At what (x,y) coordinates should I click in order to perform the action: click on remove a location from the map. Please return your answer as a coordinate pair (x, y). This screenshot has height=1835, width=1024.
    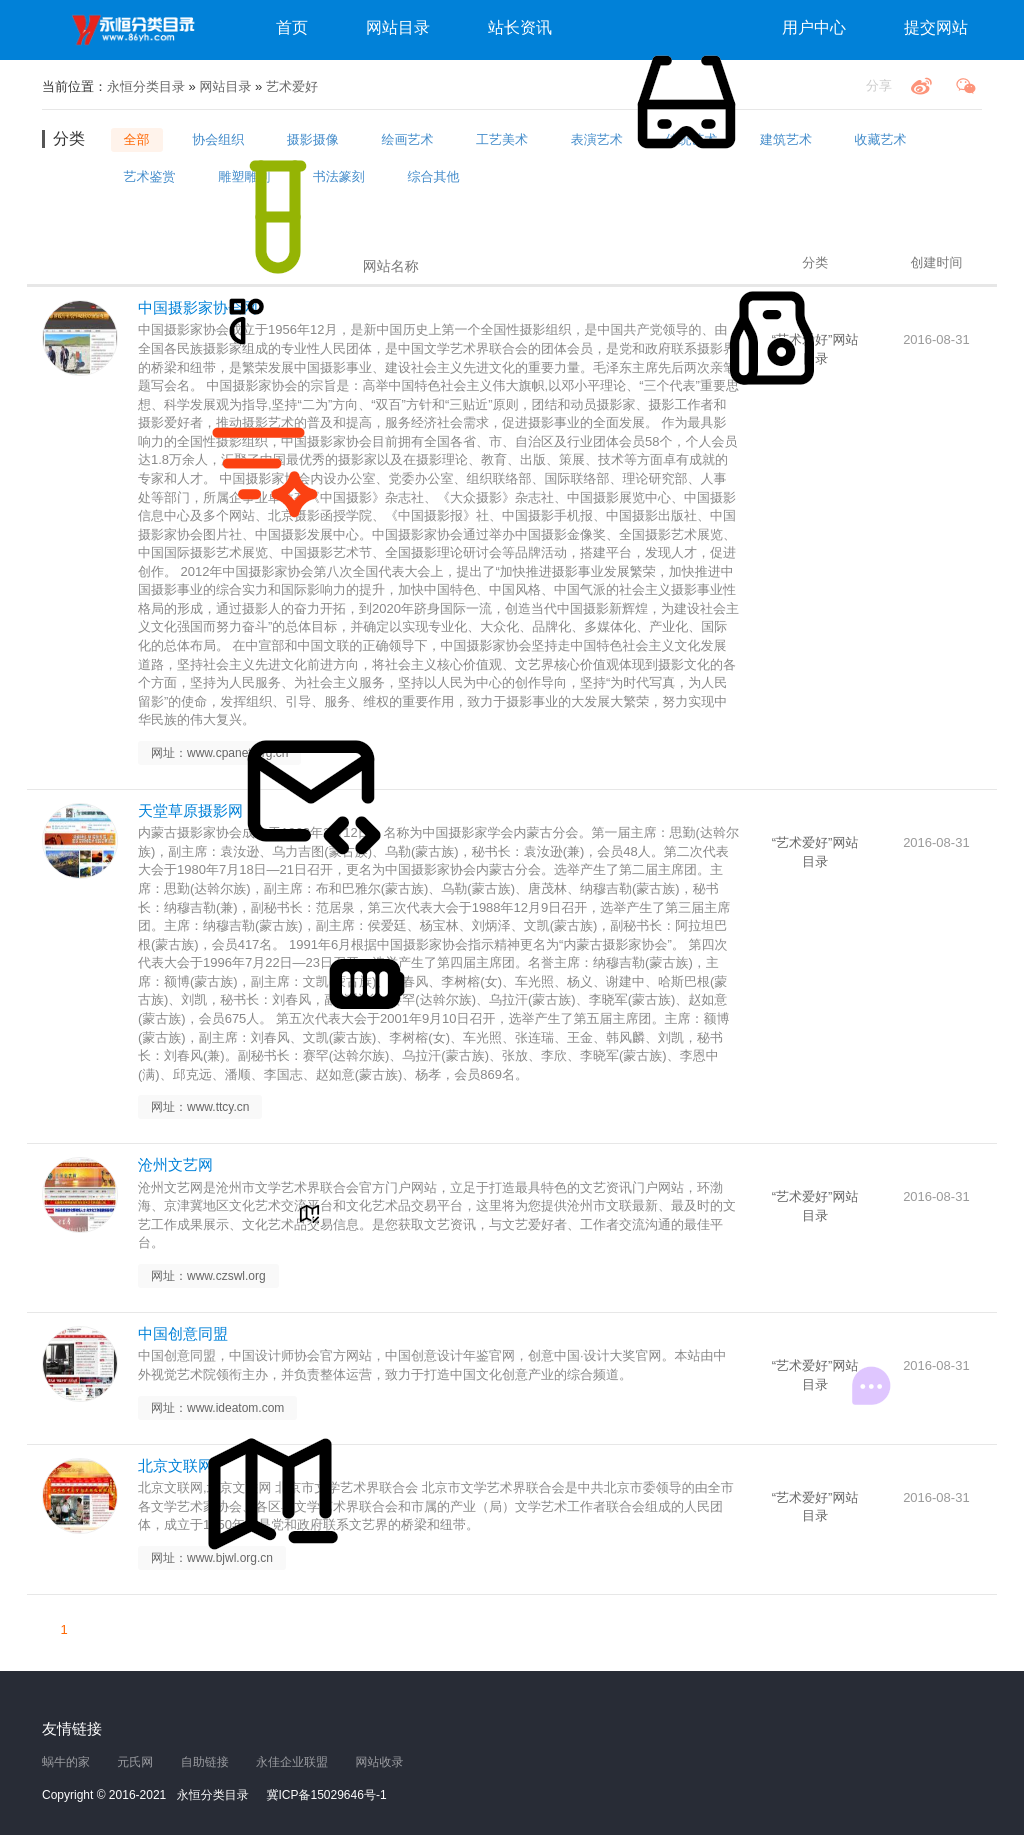
    Looking at the image, I should click on (270, 1494).